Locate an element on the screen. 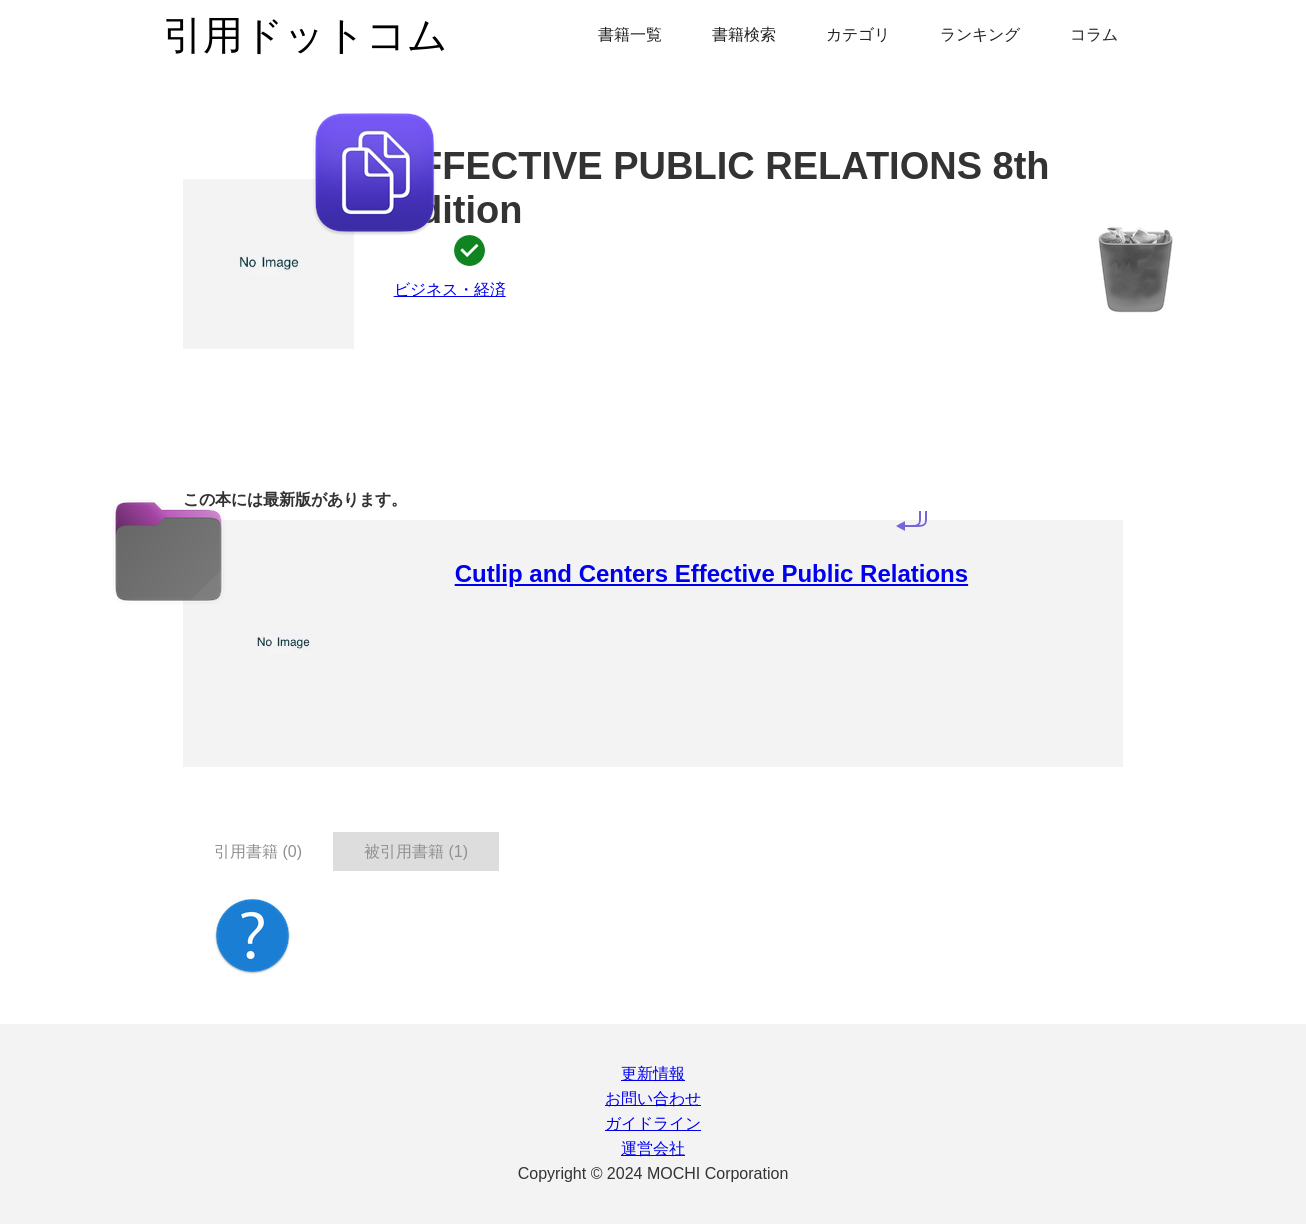 Image resolution: width=1306 pixels, height=1224 pixels. open folder to view contents is located at coordinates (168, 551).